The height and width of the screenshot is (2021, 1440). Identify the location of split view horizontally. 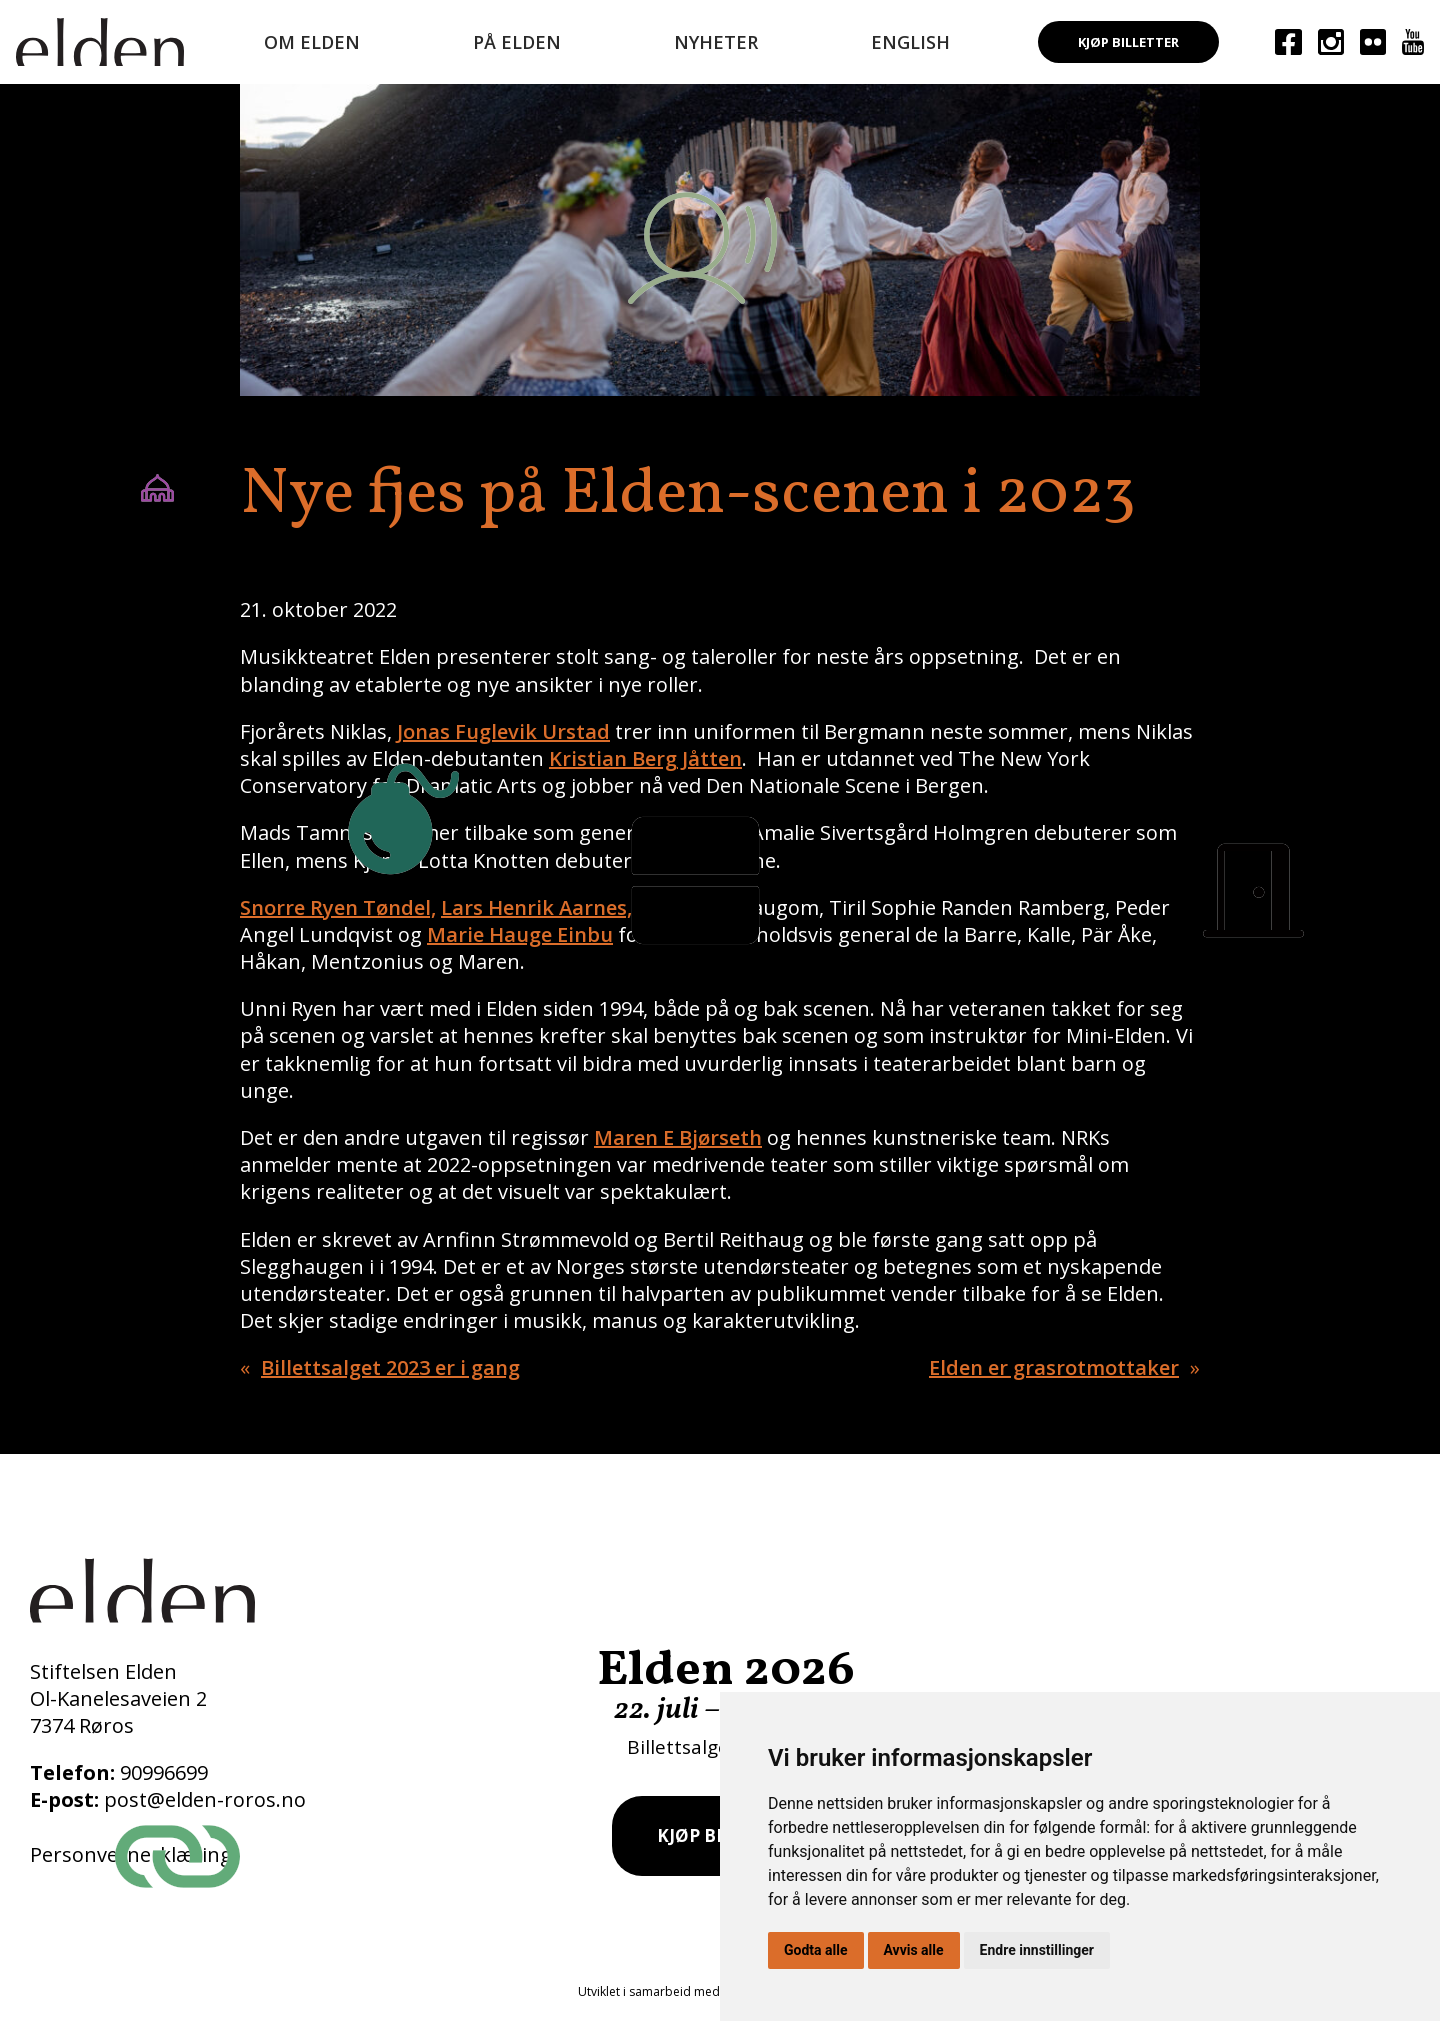
(695, 880).